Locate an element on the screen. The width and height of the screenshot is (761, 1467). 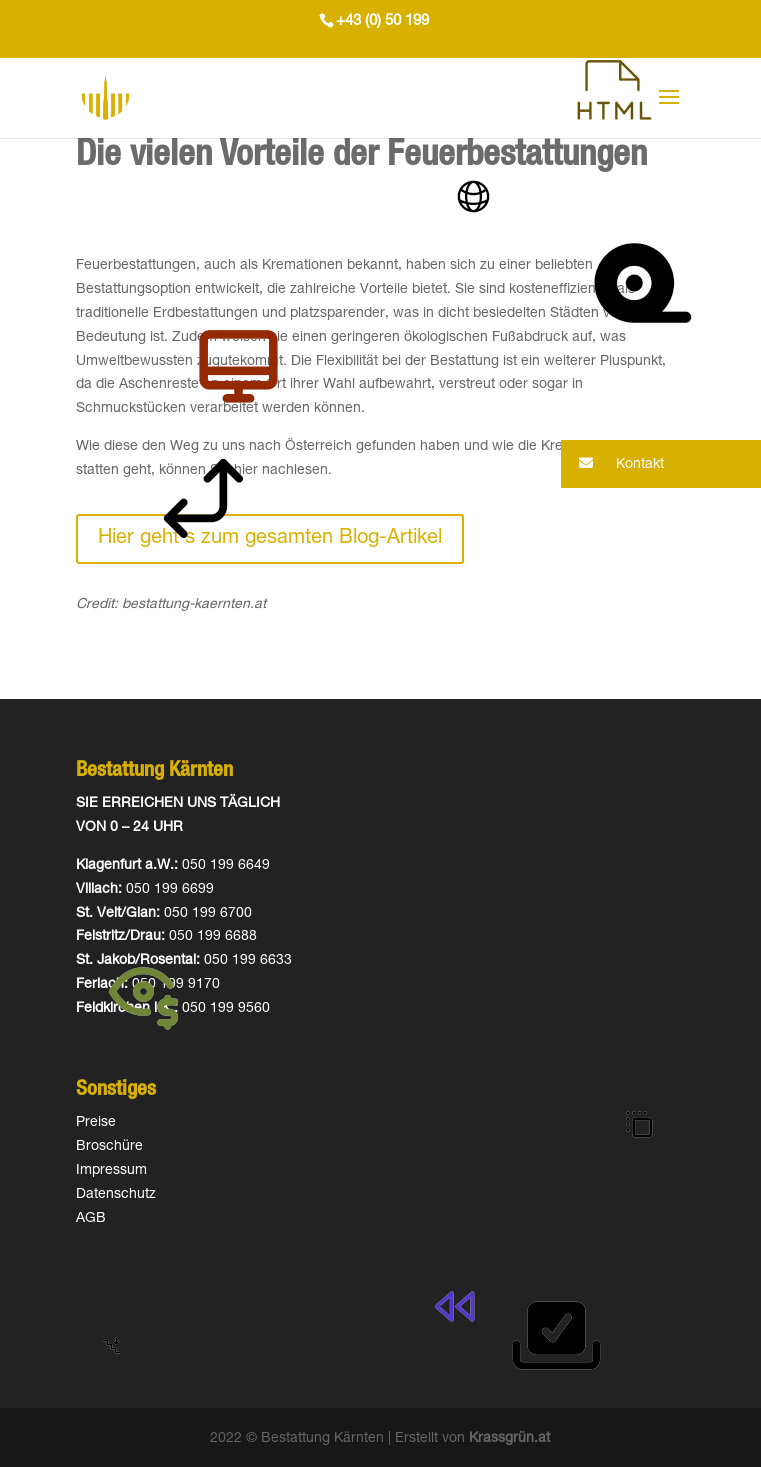
access tape or recording tools is located at coordinates (640, 283).